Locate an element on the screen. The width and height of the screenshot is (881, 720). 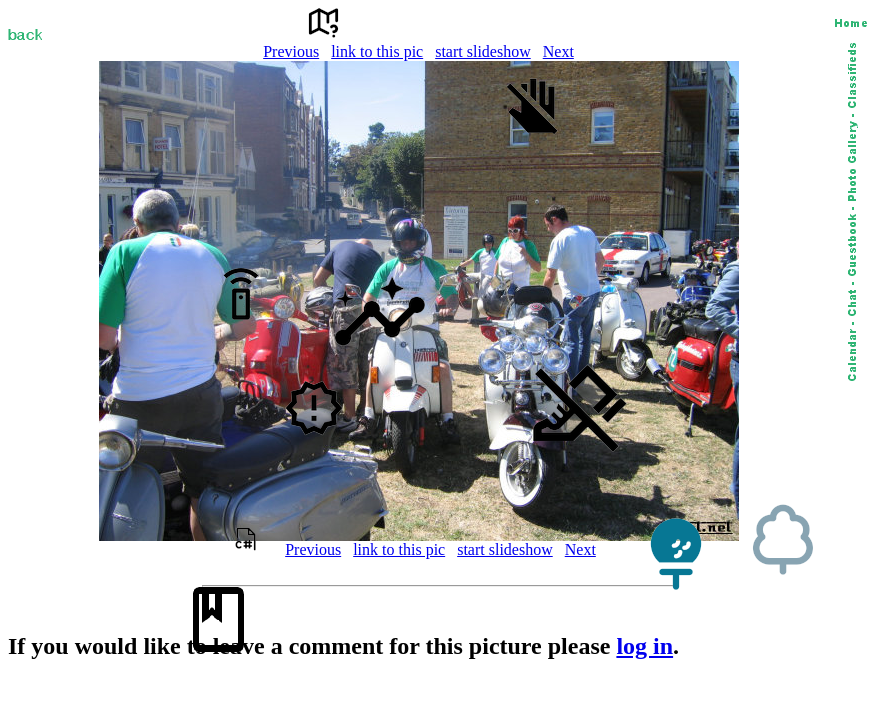
access golf or sports-related features is located at coordinates (676, 552).